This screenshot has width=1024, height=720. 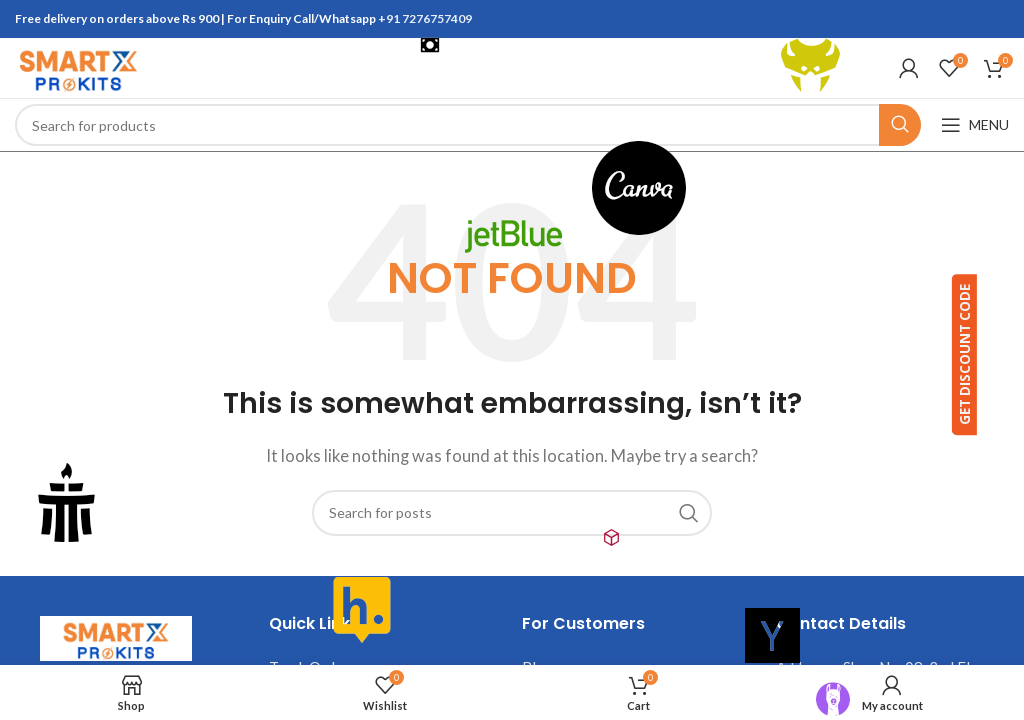 What do you see at coordinates (430, 45) in the screenshot?
I see `view cash or currency balance` at bounding box center [430, 45].